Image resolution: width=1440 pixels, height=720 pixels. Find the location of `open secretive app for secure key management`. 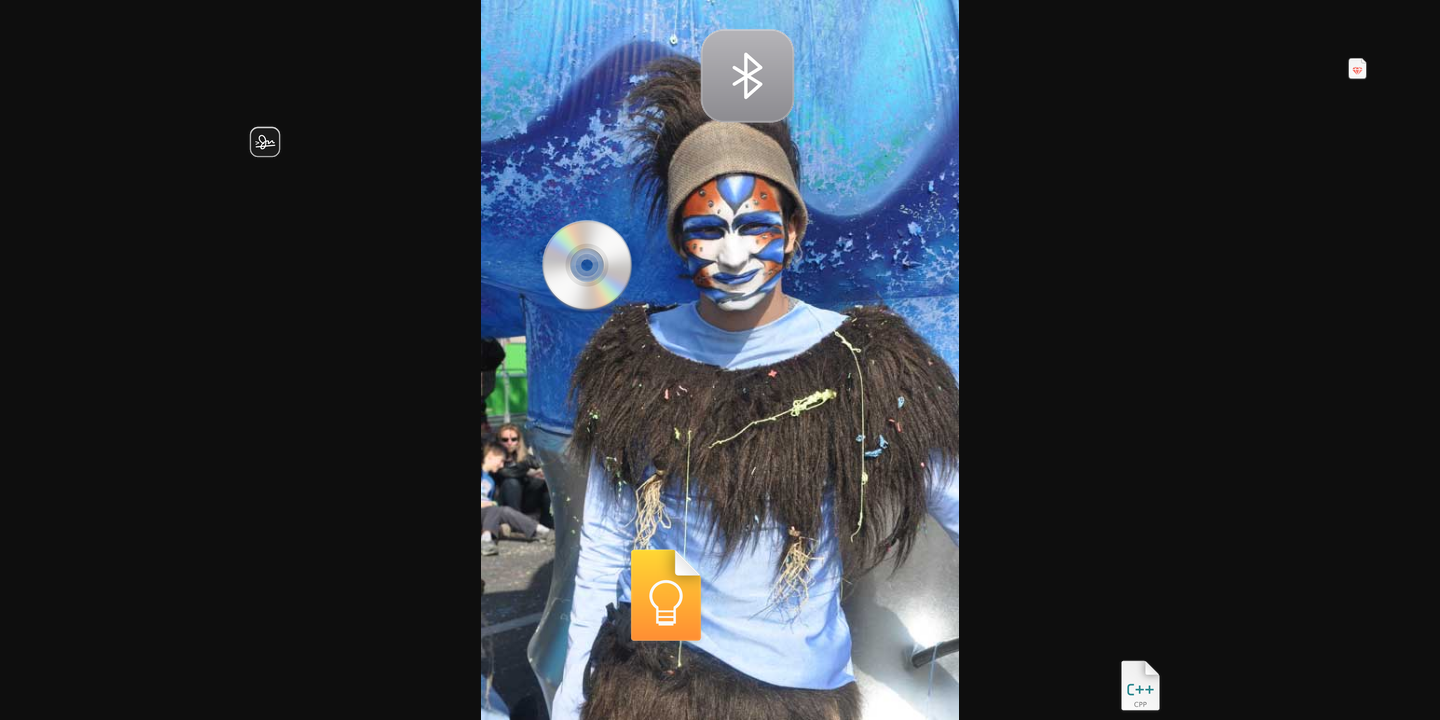

open secretive app for secure key management is located at coordinates (265, 142).